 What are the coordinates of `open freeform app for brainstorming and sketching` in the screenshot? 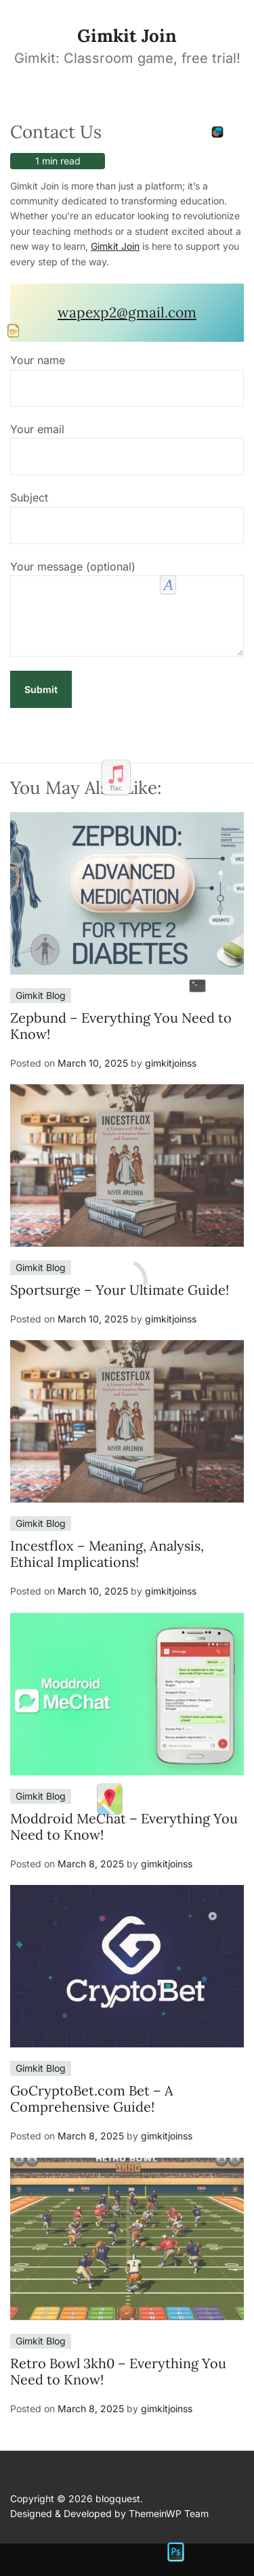 It's located at (217, 132).